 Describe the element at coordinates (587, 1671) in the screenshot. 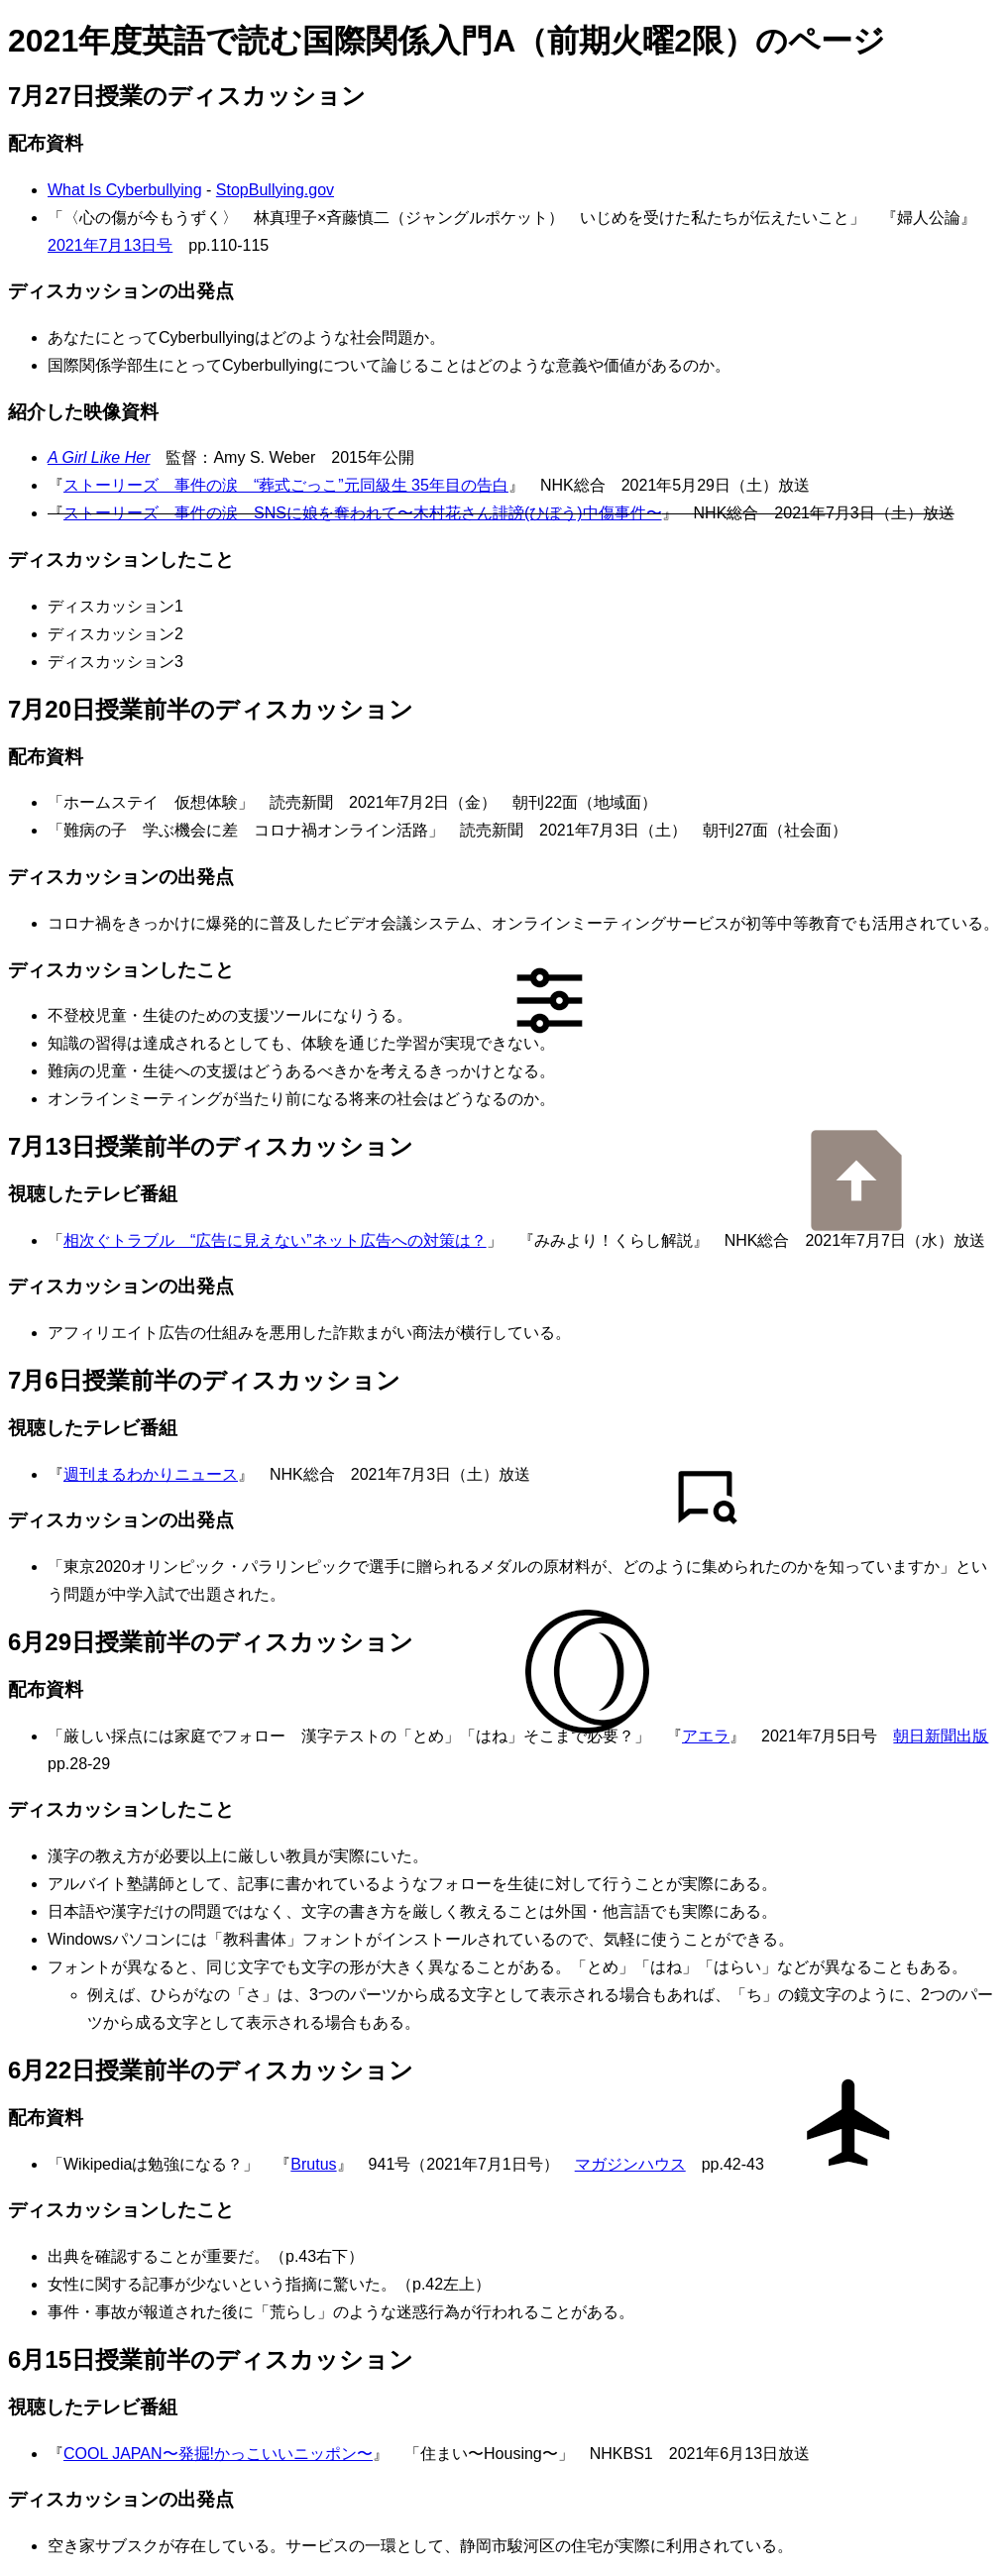

I see `open Opera GX browser` at that location.